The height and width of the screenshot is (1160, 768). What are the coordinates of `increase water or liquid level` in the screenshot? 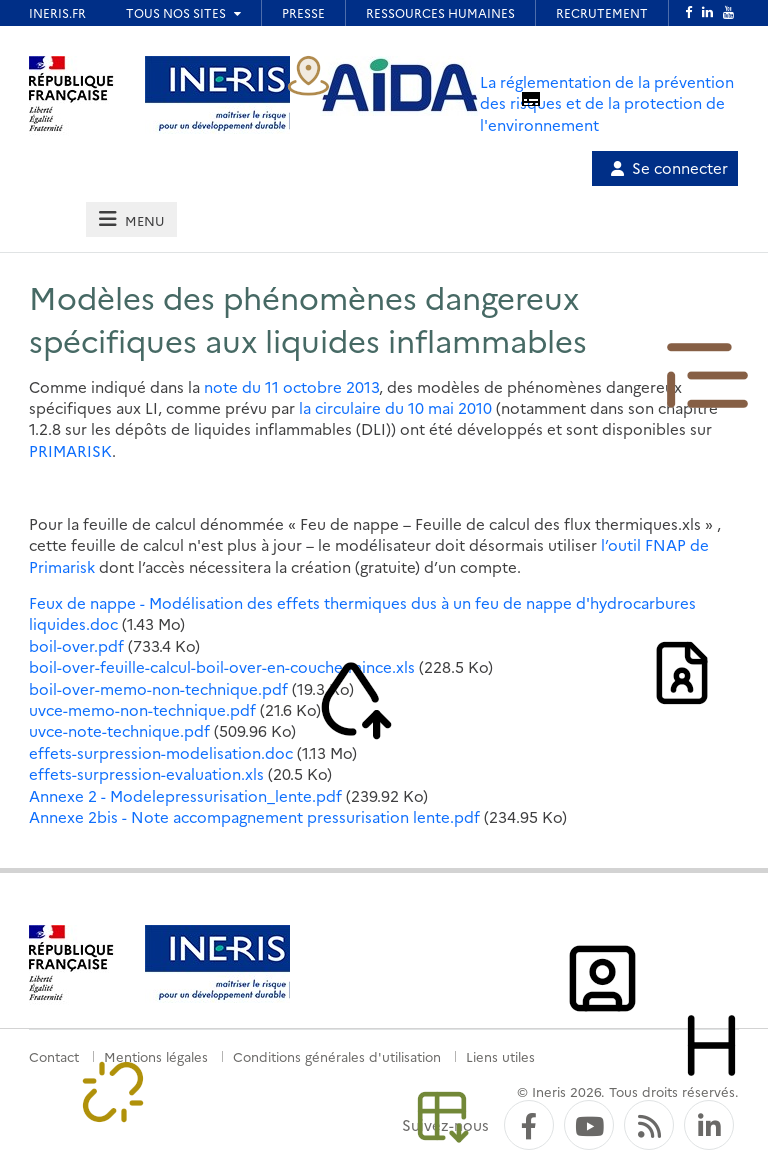 It's located at (351, 699).